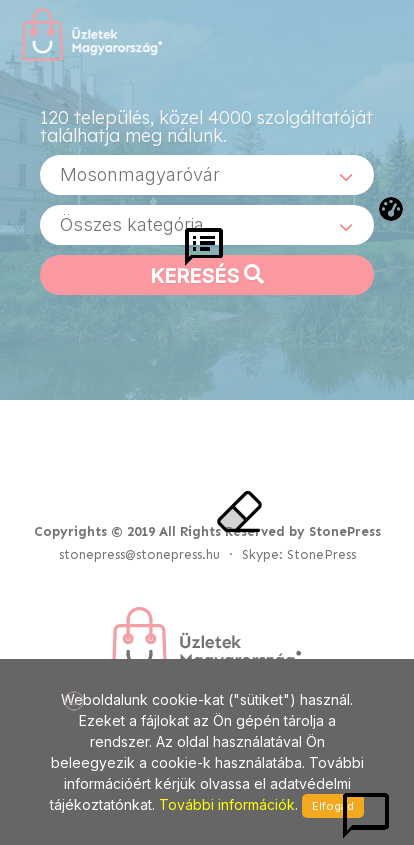  Describe the element at coordinates (74, 701) in the screenshot. I see `indicates an error or something went wrong` at that location.